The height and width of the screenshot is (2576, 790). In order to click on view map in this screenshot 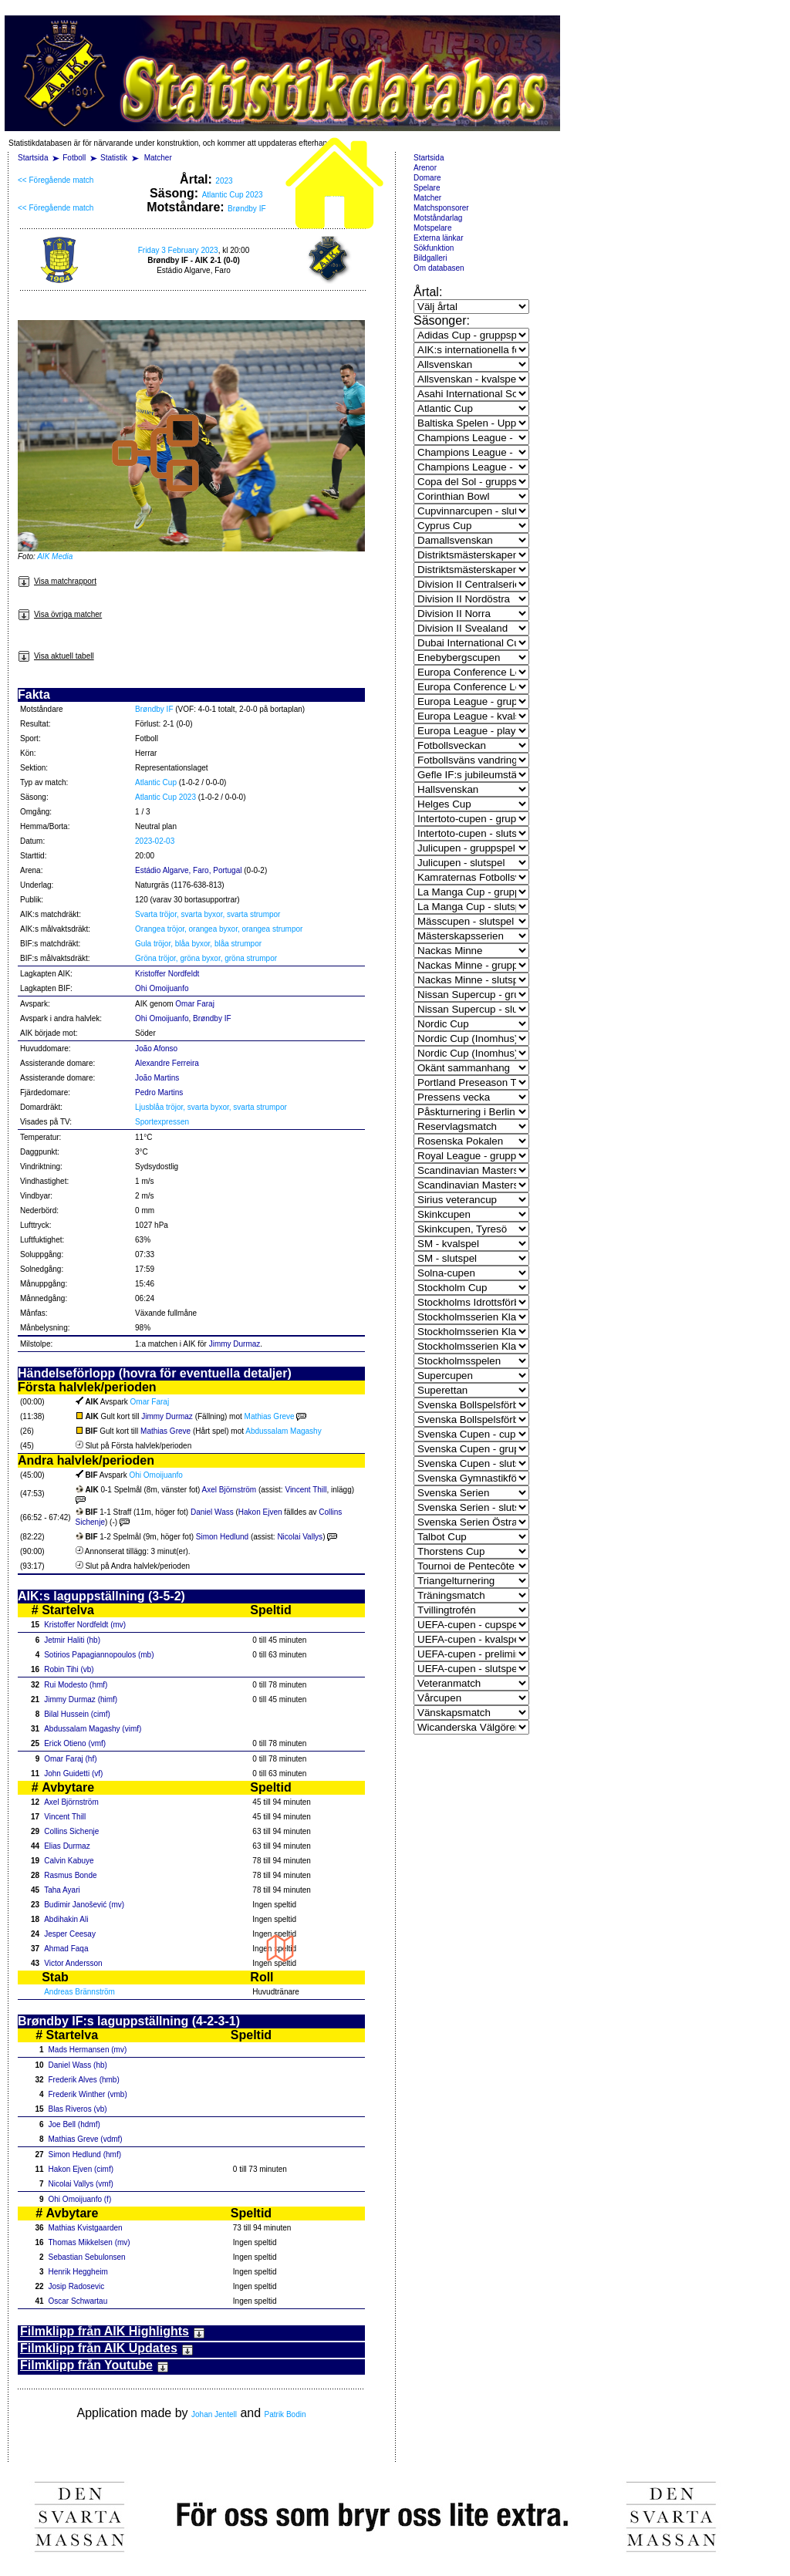, I will do `click(280, 1948)`.